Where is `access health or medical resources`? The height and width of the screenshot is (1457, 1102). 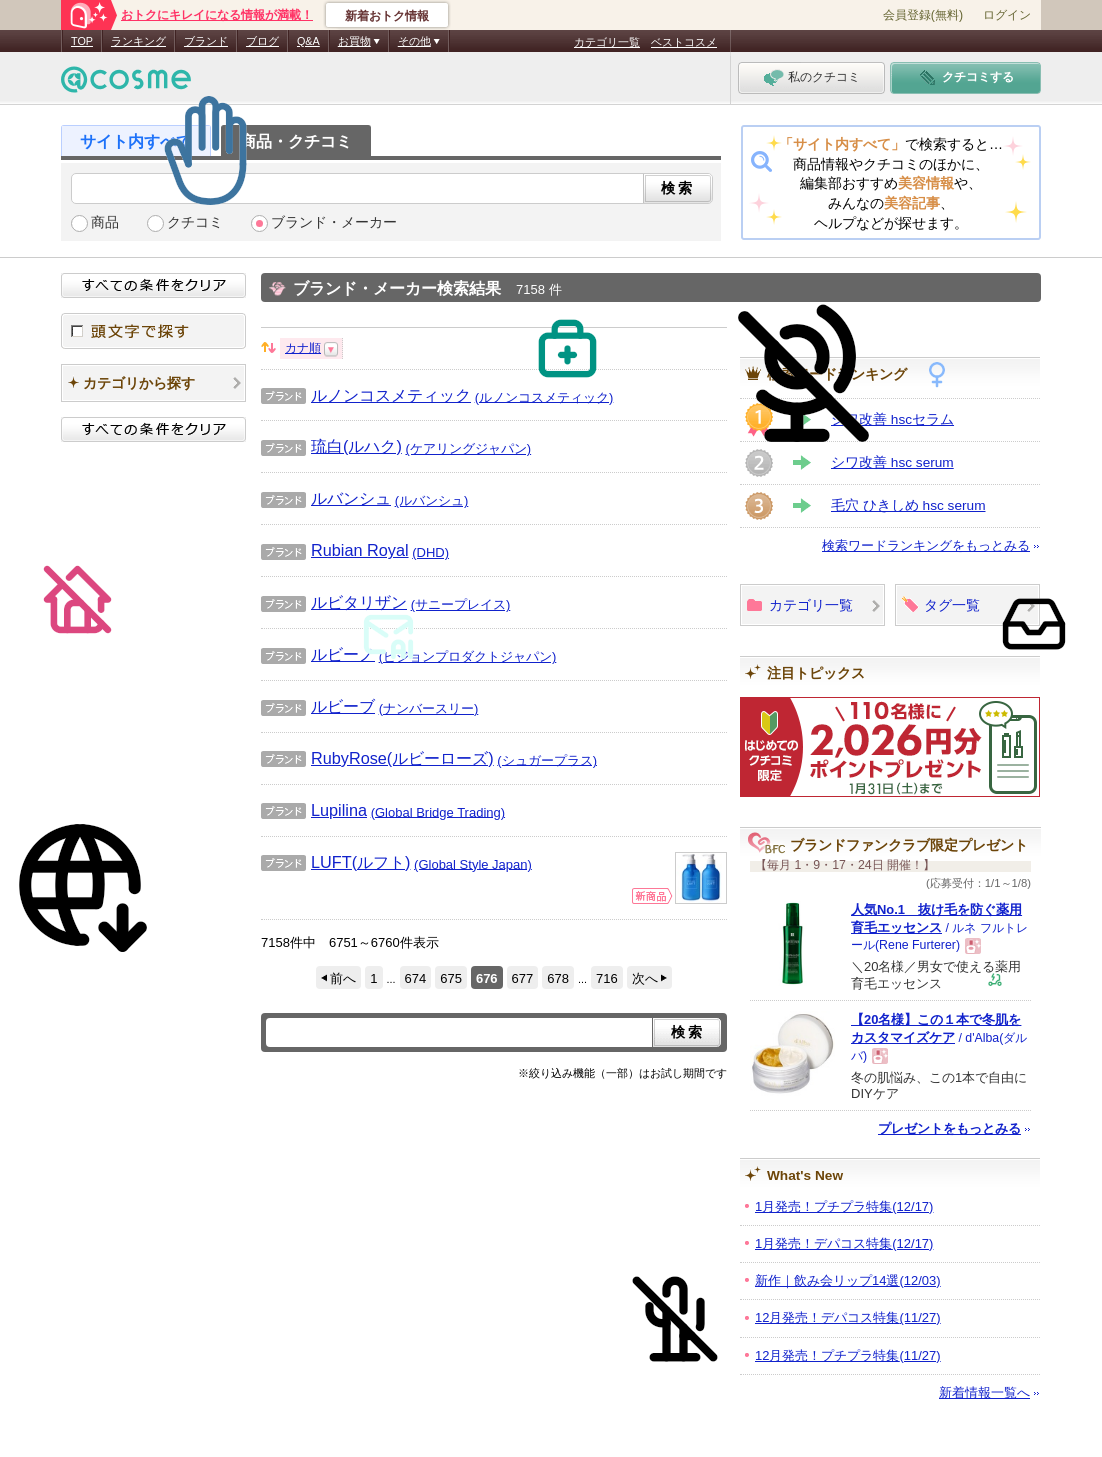 access health or medical resources is located at coordinates (567, 348).